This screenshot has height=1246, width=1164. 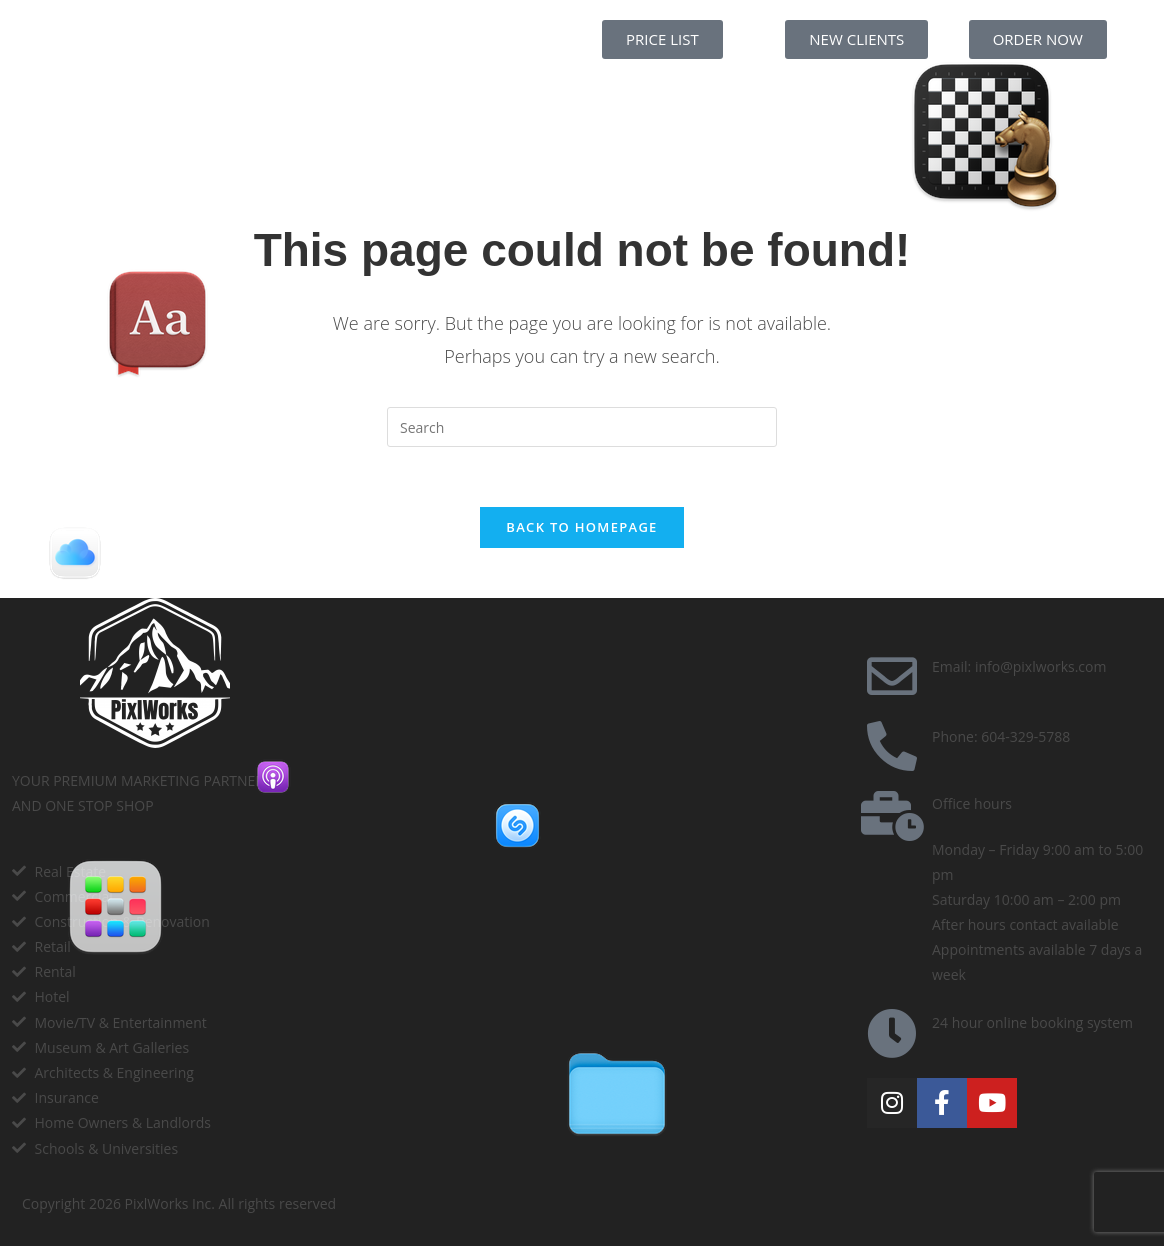 What do you see at coordinates (273, 777) in the screenshot?
I see `open the Apple Podcasts app` at bounding box center [273, 777].